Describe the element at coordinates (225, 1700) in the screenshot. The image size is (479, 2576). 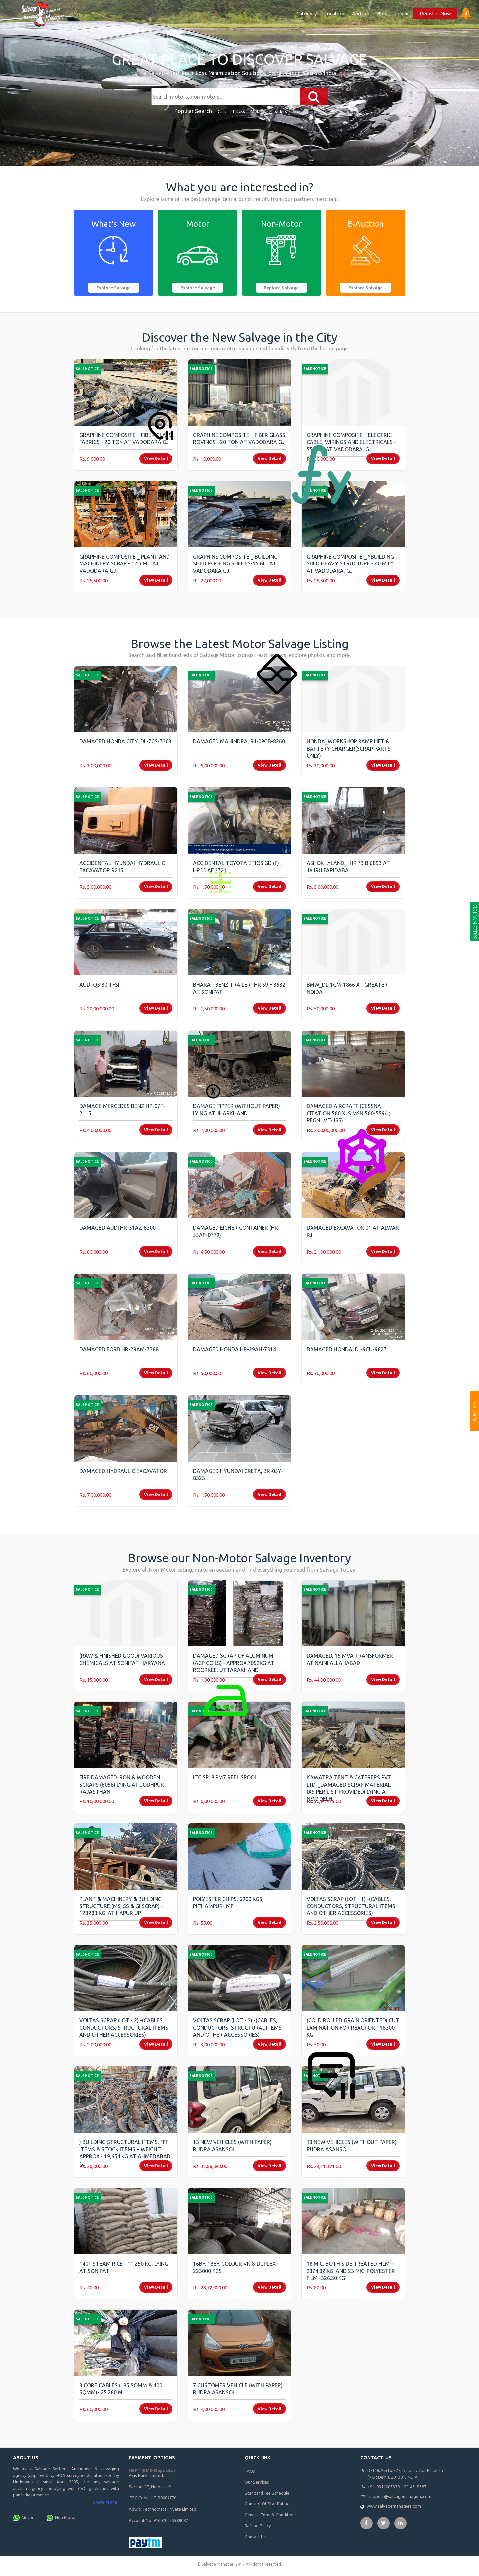
I see `select high heat ironing setting` at that location.